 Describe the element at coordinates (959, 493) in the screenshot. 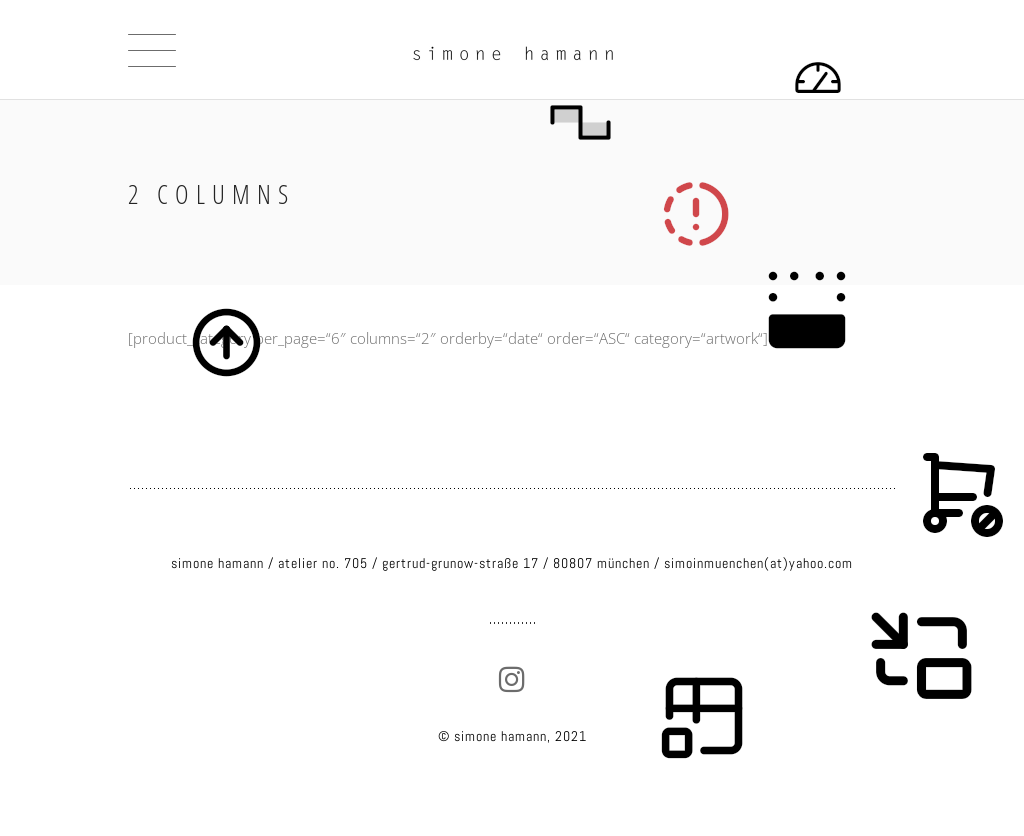

I see `cancel or remove your shopping cart` at that location.